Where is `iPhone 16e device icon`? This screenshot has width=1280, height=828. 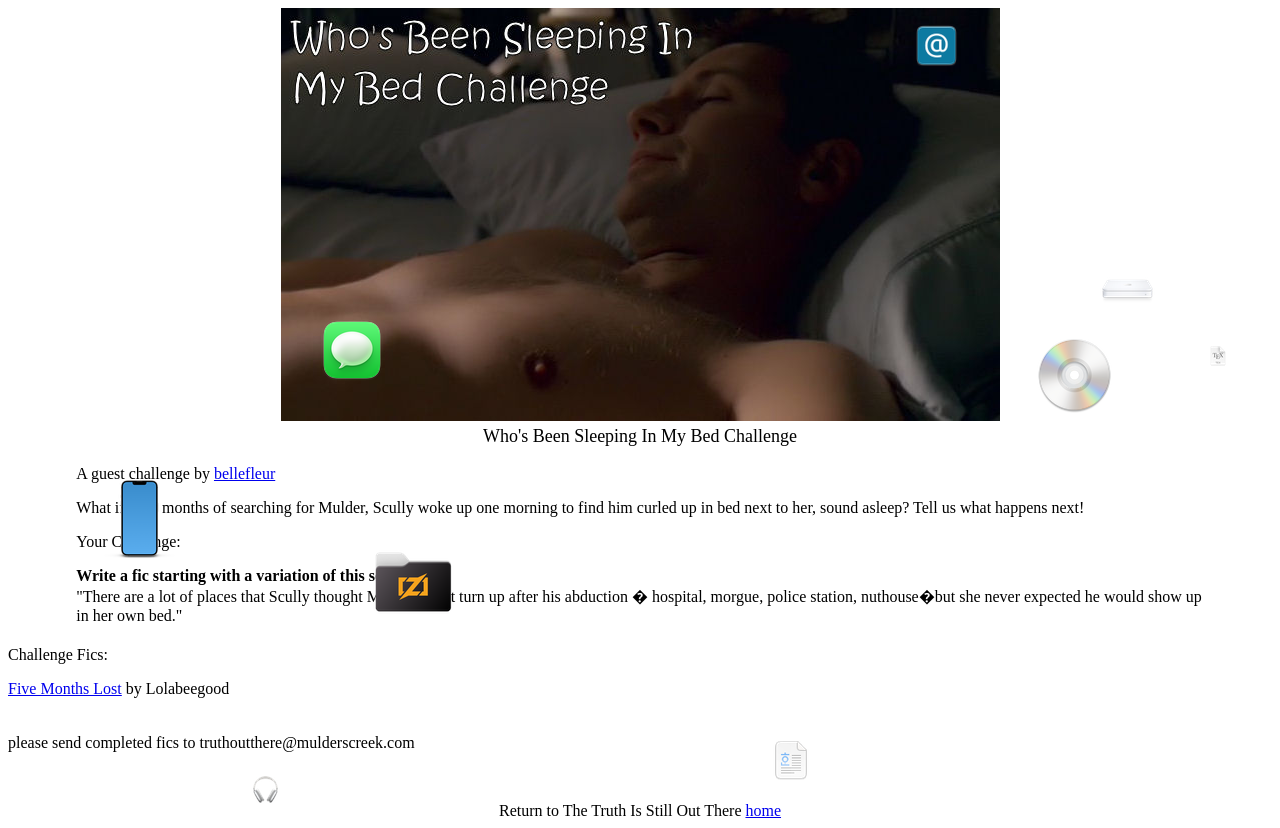
iPhone 16e device icon is located at coordinates (139, 519).